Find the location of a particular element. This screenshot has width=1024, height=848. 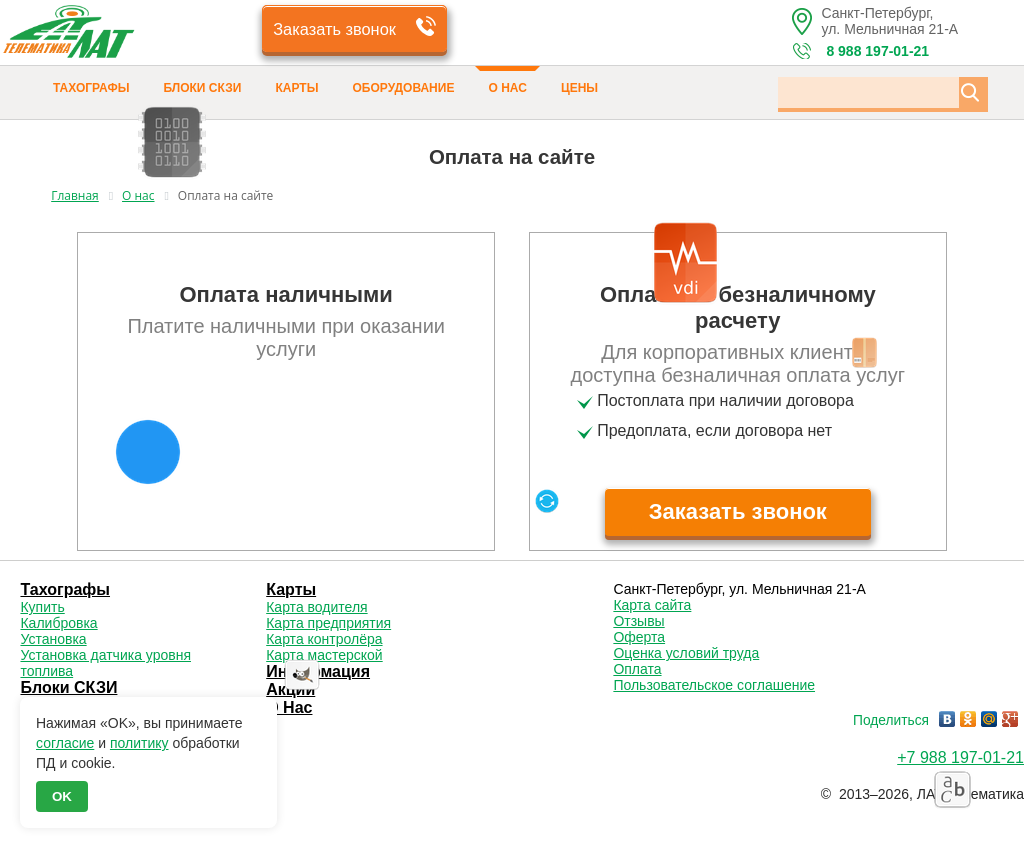

virtualbox virtual disk image file is located at coordinates (685, 262).